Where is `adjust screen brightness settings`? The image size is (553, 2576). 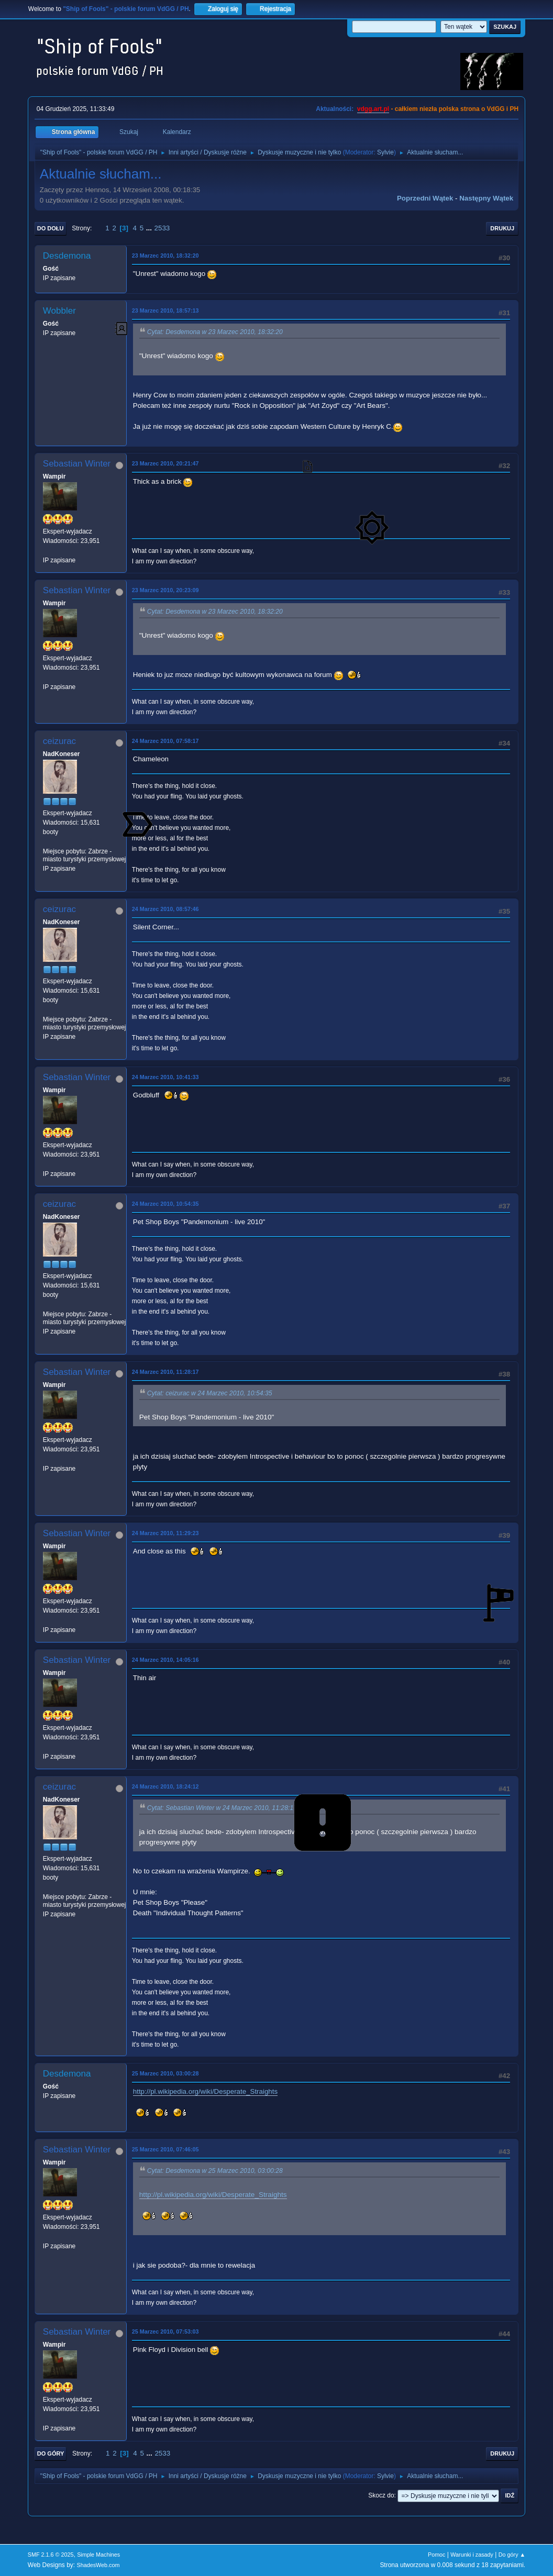
adjust screen brightness settings is located at coordinates (372, 527).